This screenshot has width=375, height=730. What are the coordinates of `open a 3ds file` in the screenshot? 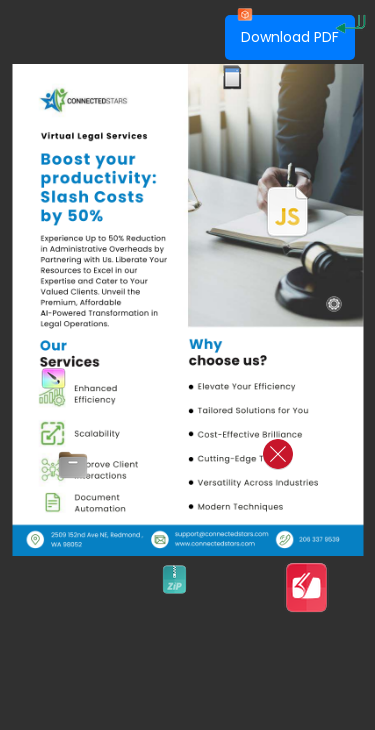 It's located at (245, 14).